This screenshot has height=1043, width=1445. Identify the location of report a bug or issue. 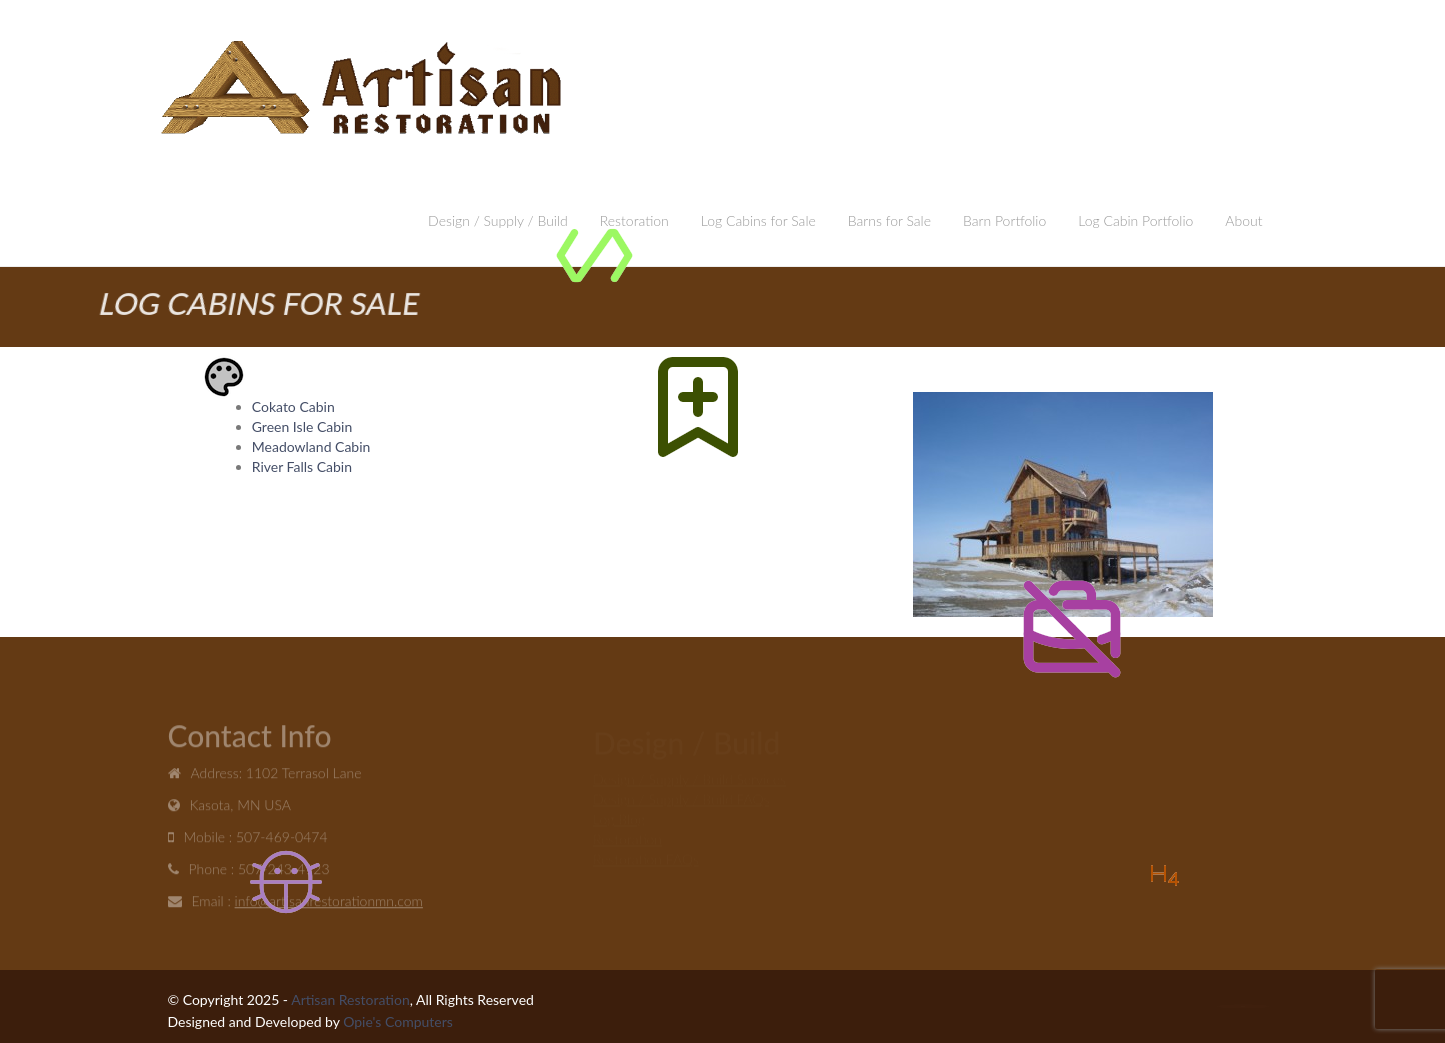
(286, 882).